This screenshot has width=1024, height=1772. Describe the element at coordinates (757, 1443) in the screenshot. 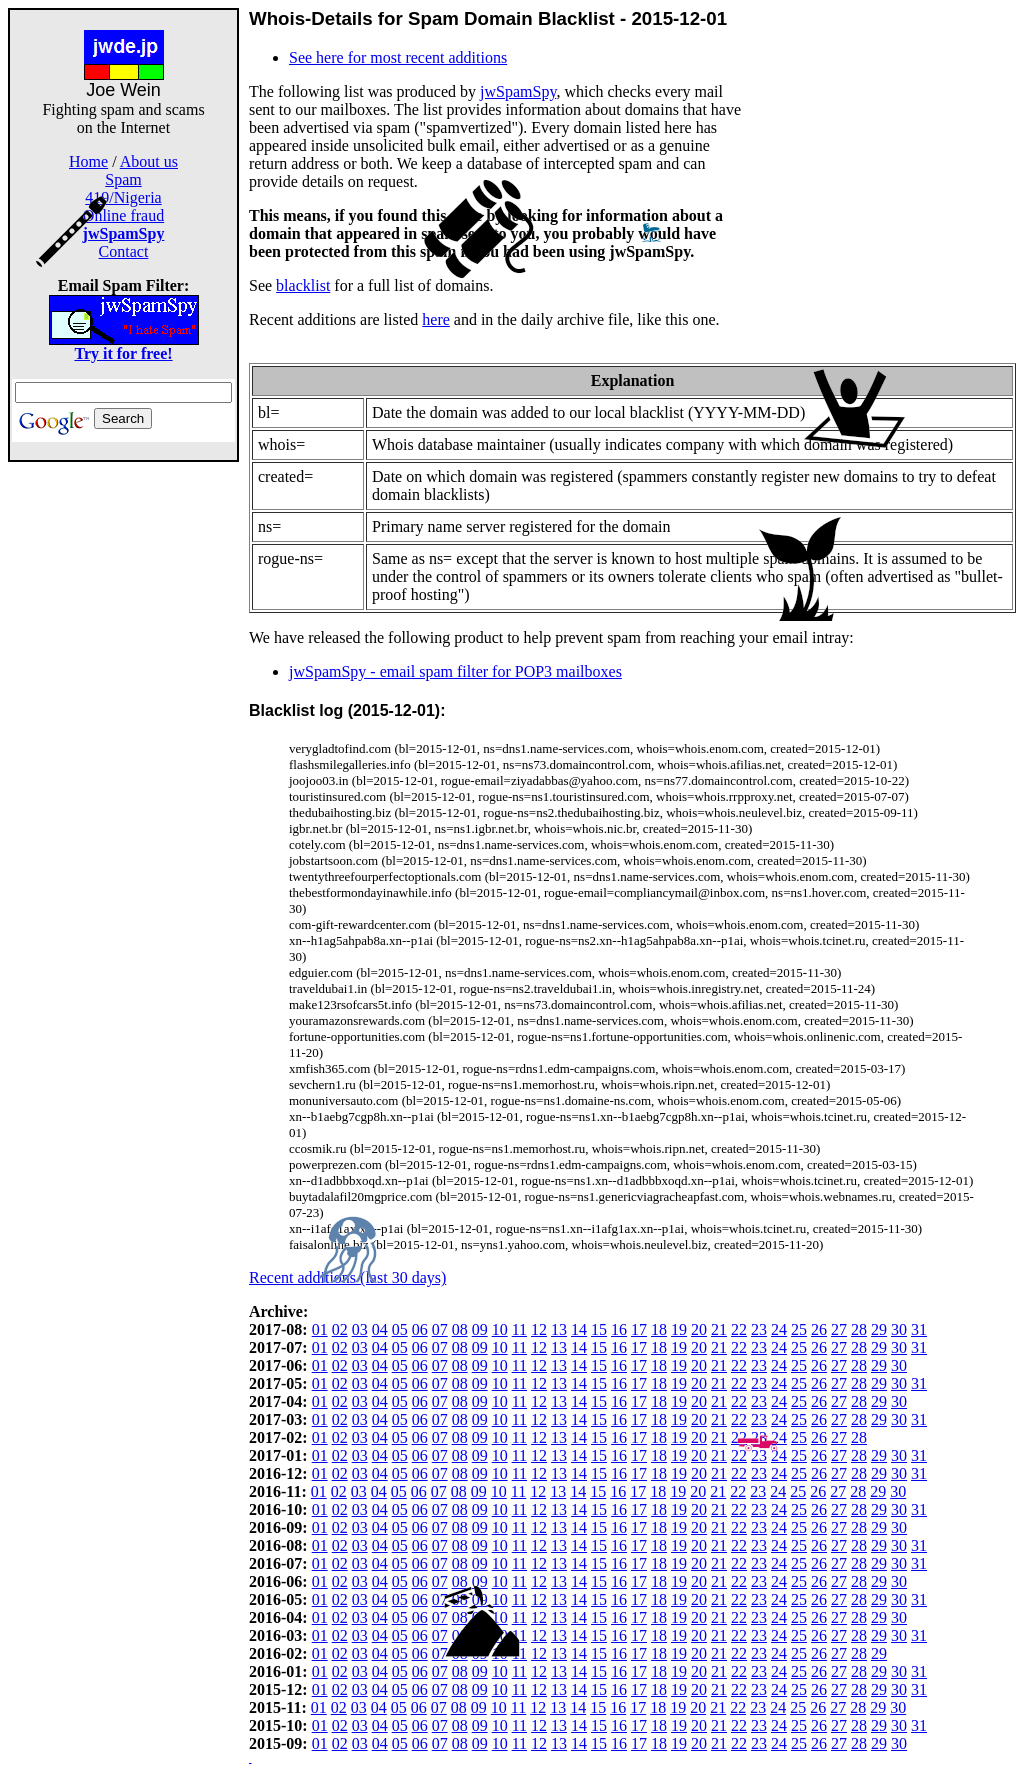

I see `select flatbed truck for delivery option` at that location.